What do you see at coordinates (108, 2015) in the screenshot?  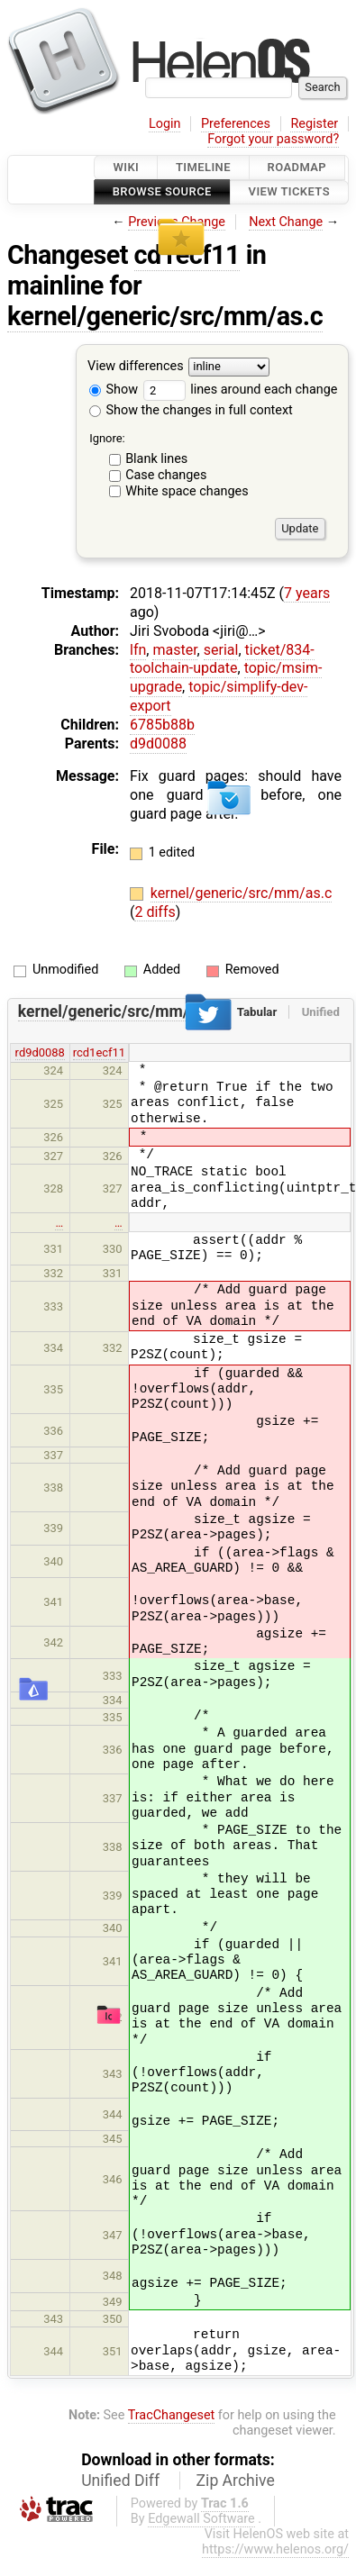 I see `open folder containing Adobe InCopy files` at bounding box center [108, 2015].